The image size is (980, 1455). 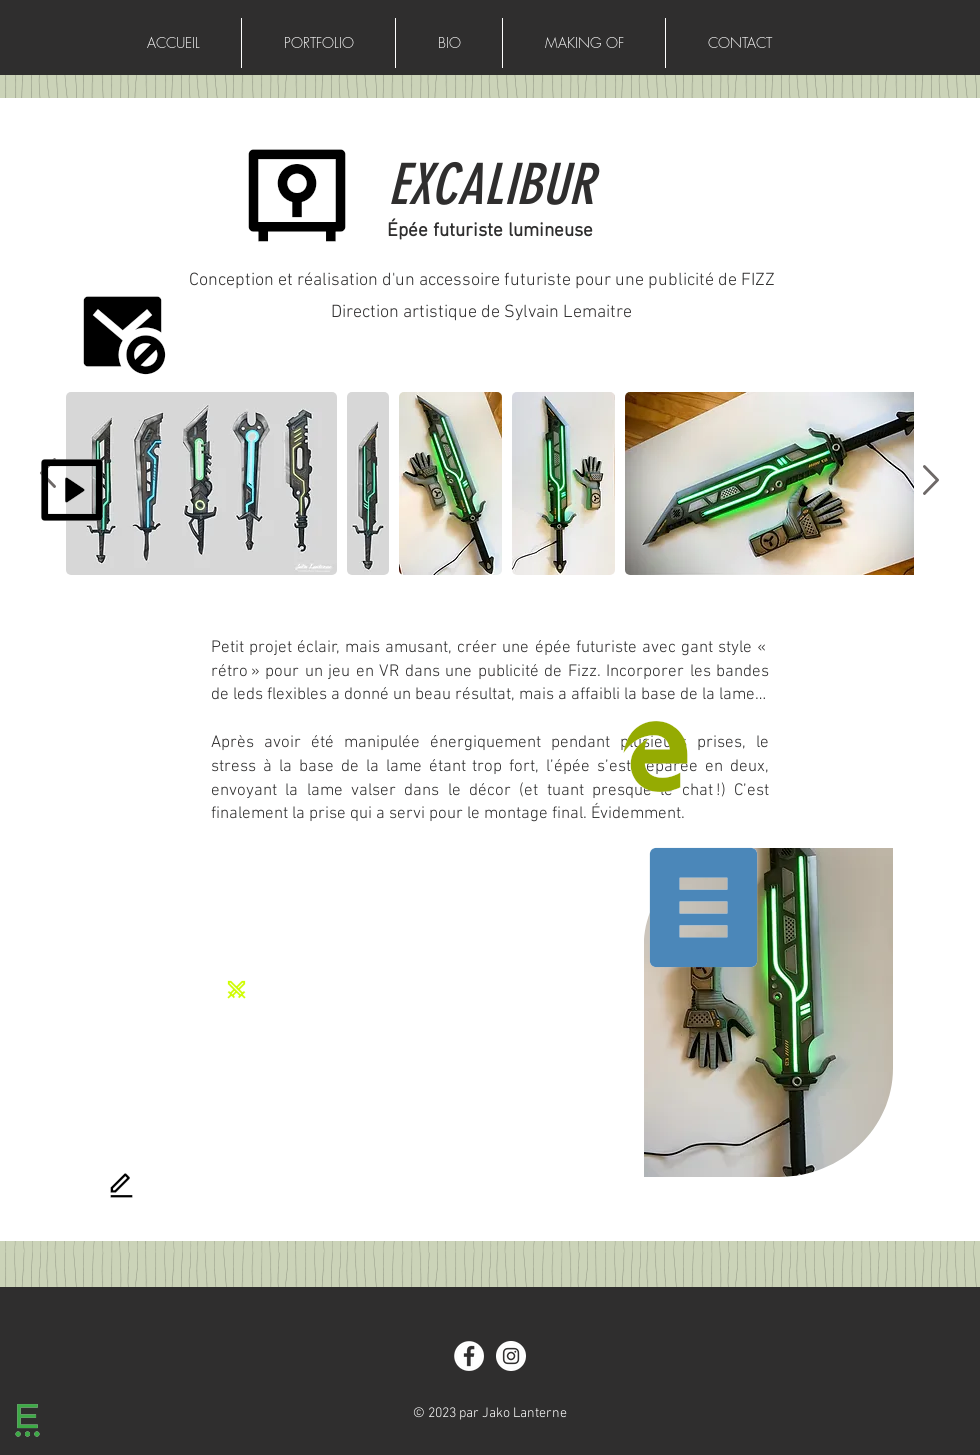 I want to click on open Microsoft Edge browser, so click(x=655, y=756).